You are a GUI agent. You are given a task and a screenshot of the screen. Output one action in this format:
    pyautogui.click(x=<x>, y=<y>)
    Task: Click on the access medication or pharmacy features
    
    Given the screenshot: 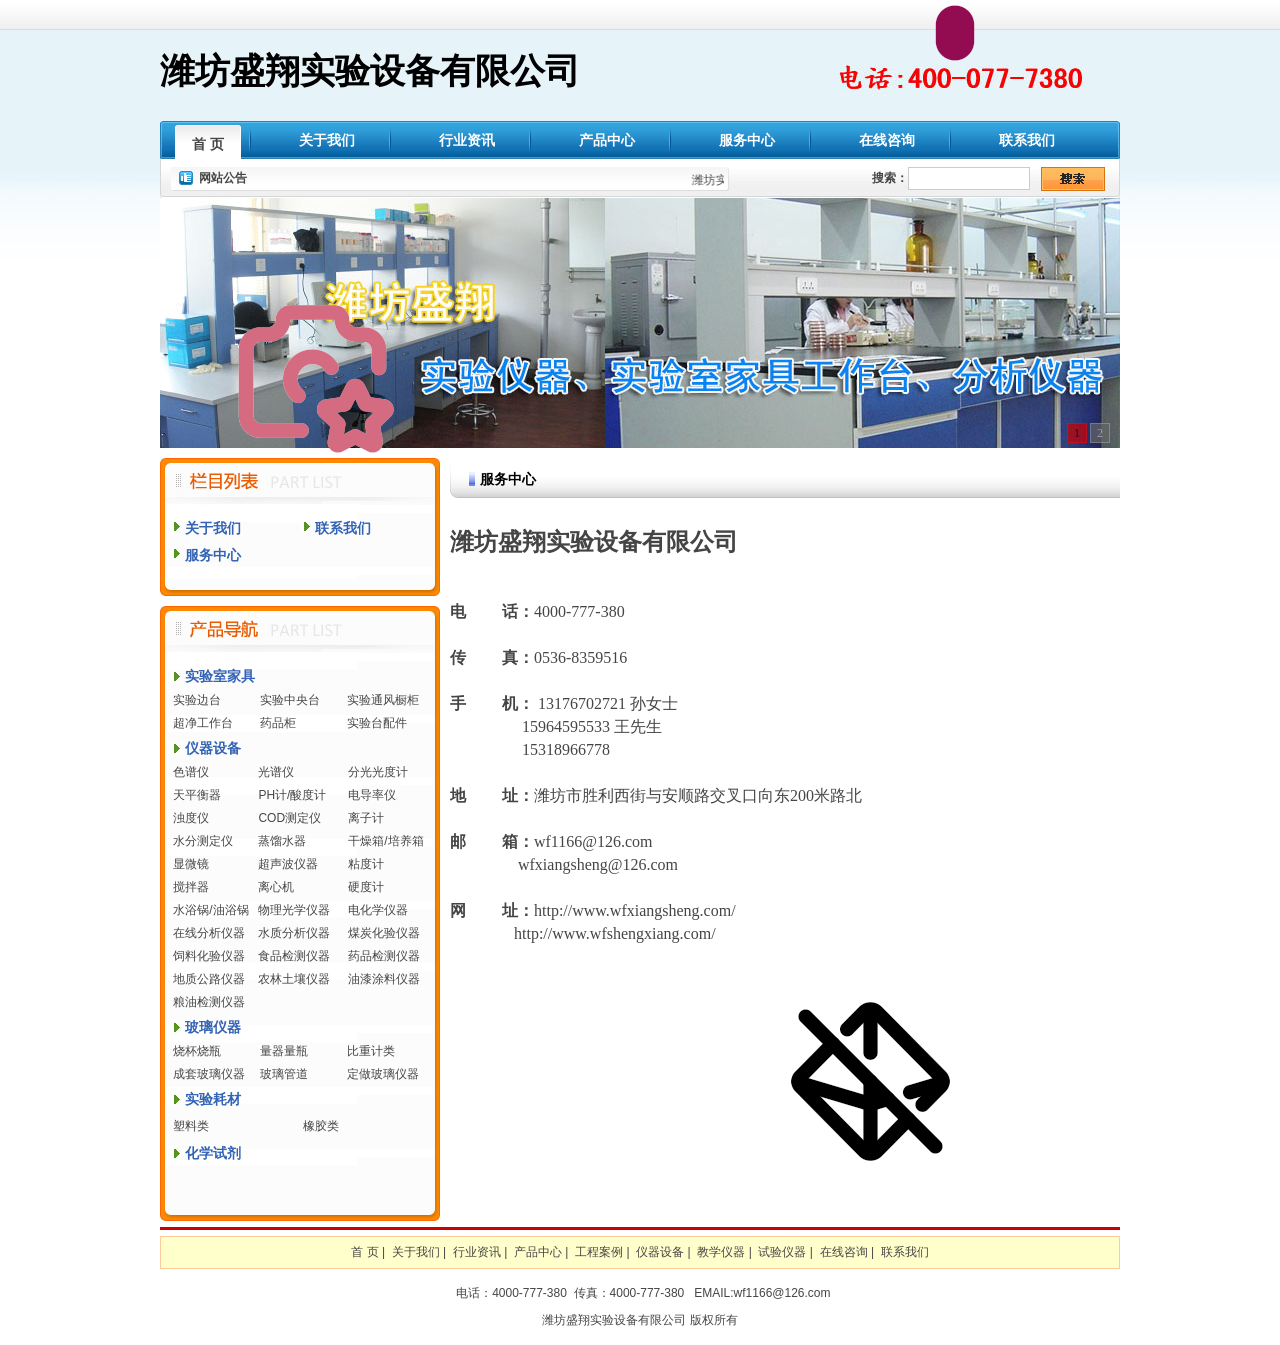 What is the action you would take?
    pyautogui.click(x=955, y=33)
    